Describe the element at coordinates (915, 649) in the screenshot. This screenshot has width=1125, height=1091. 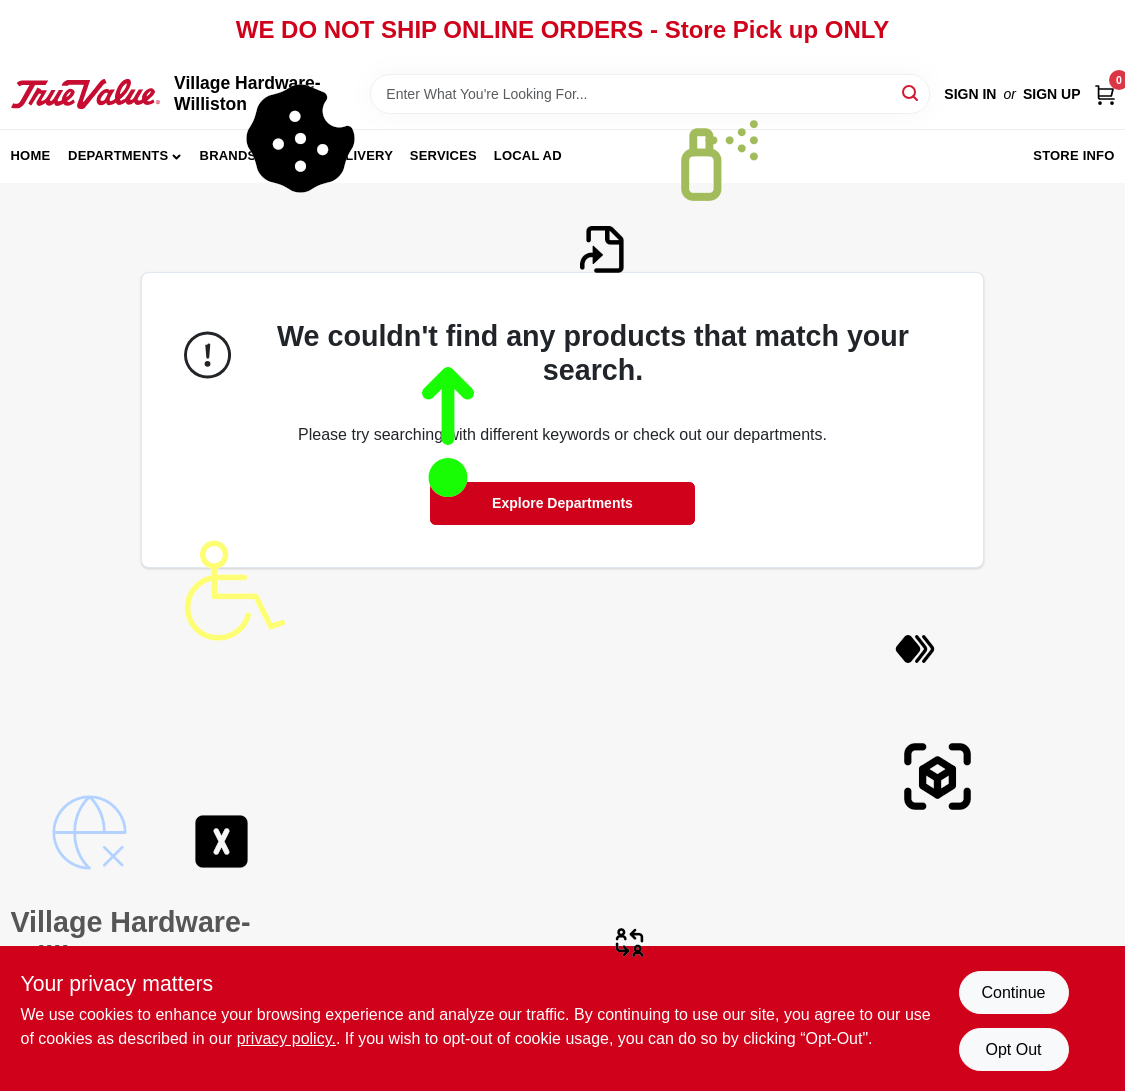
I see `access animation keyframes` at that location.